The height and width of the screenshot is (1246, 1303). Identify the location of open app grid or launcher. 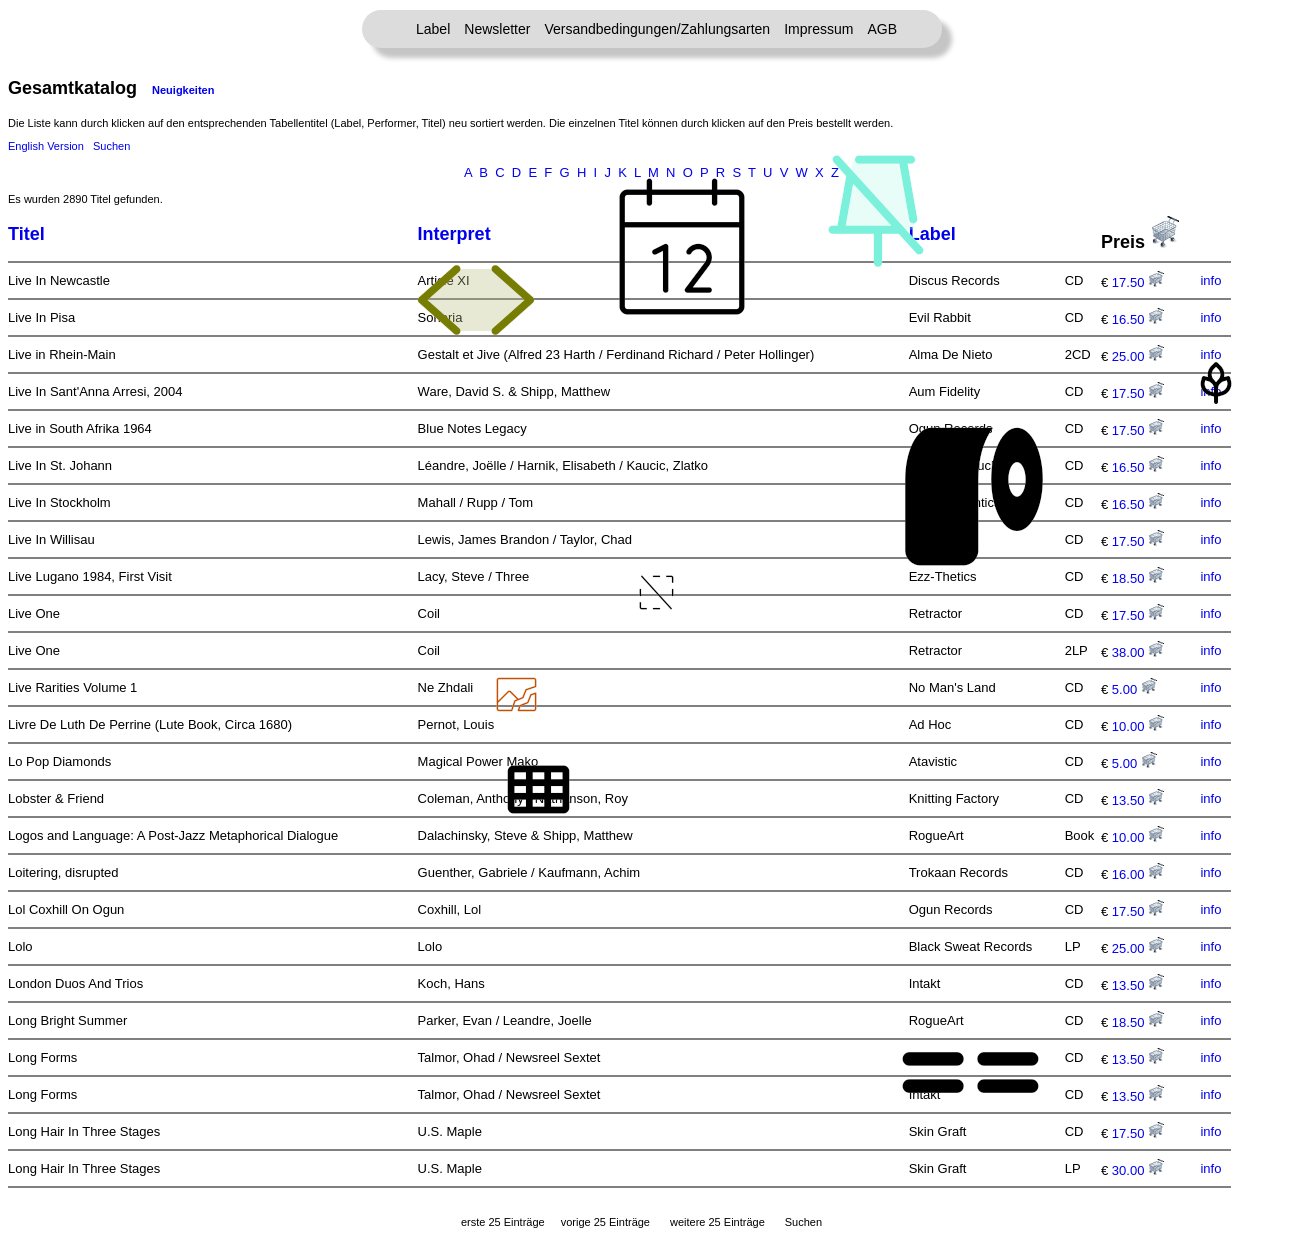
(538, 789).